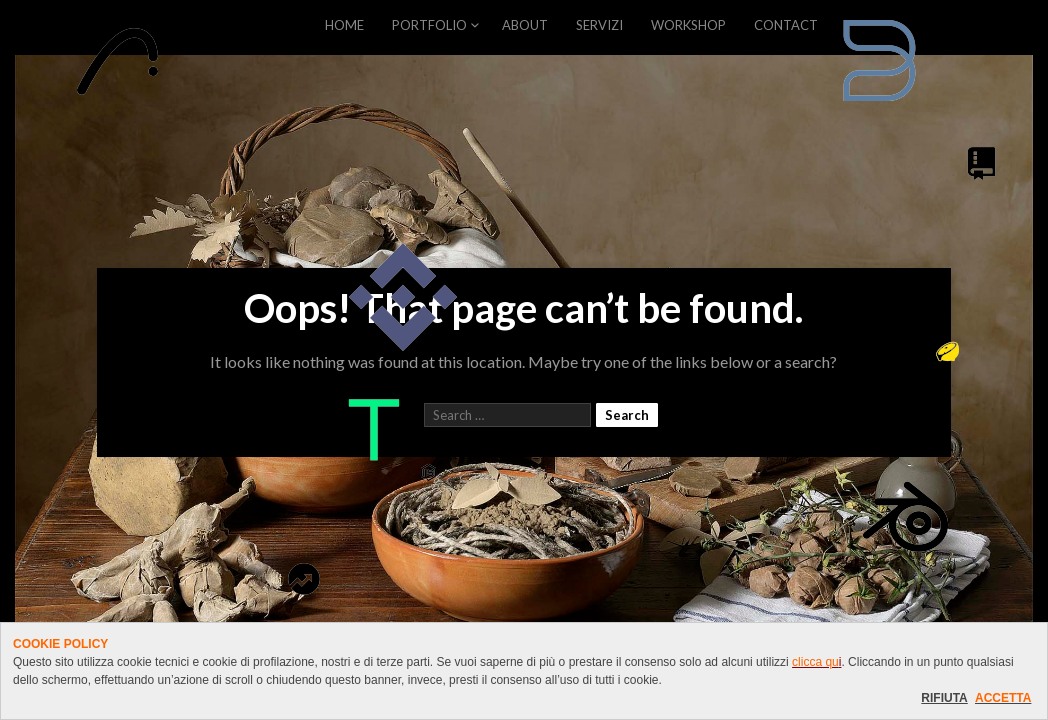 This screenshot has width=1048, height=720. What do you see at coordinates (117, 61) in the screenshot?
I see `open archicad application` at bounding box center [117, 61].